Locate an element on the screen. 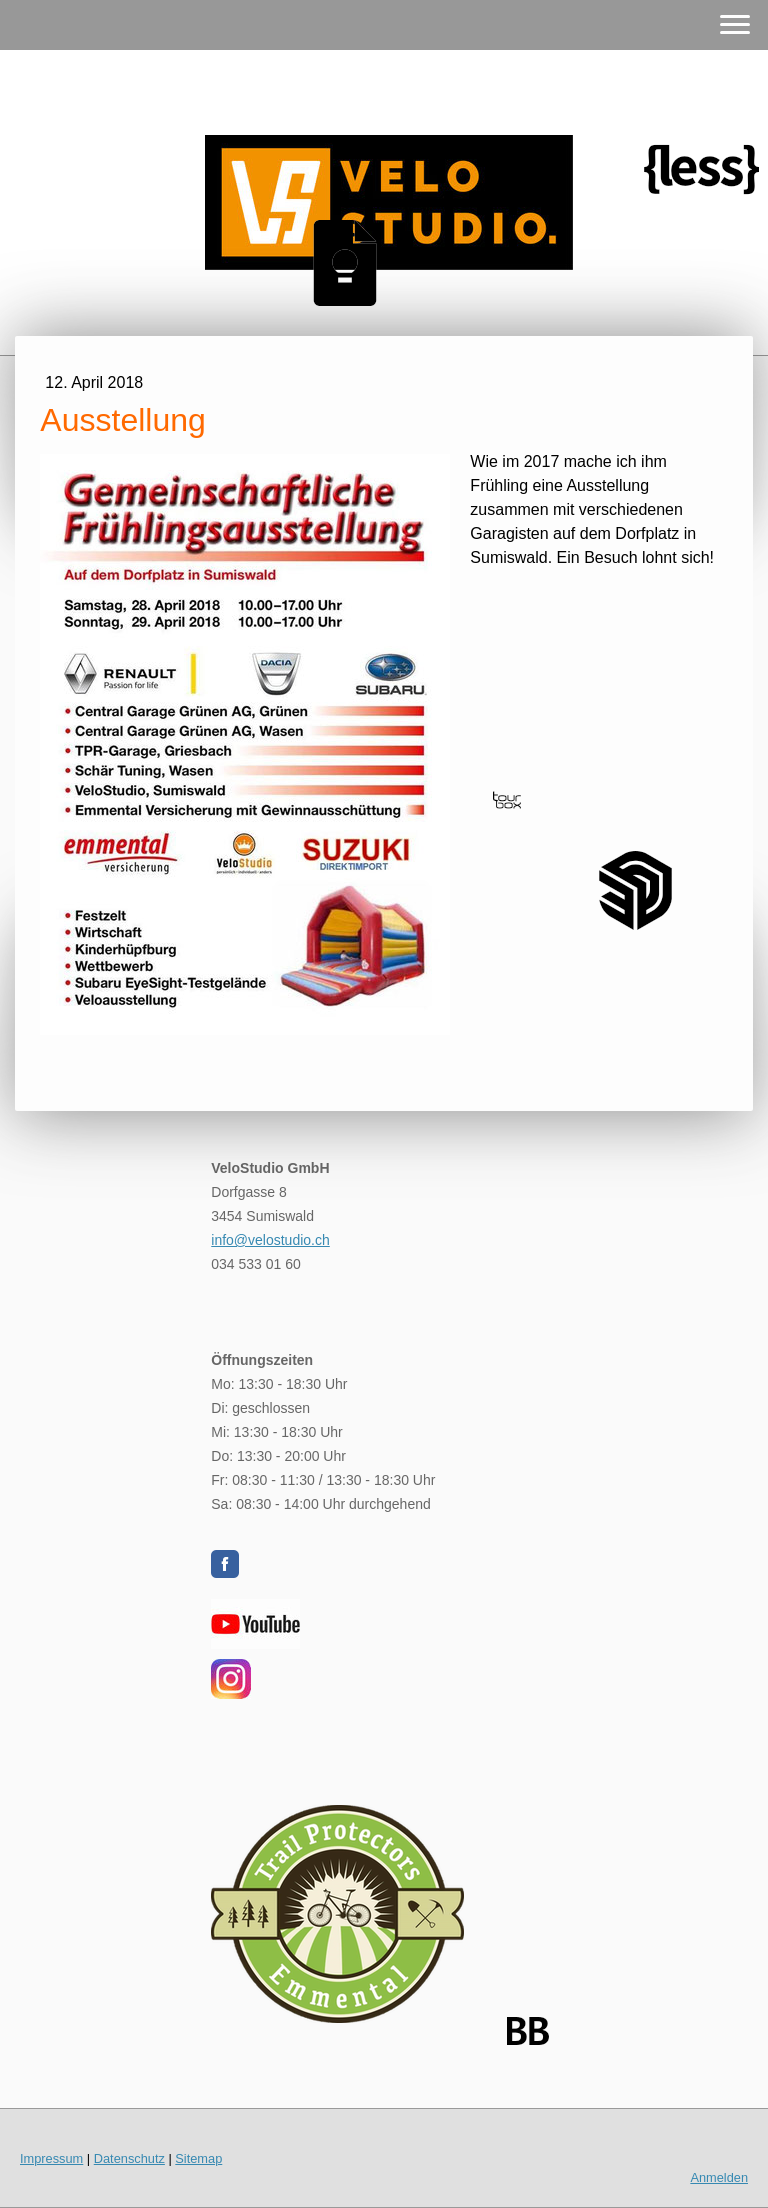 The height and width of the screenshot is (2208, 768). less css preprocessor logo is located at coordinates (701, 169).